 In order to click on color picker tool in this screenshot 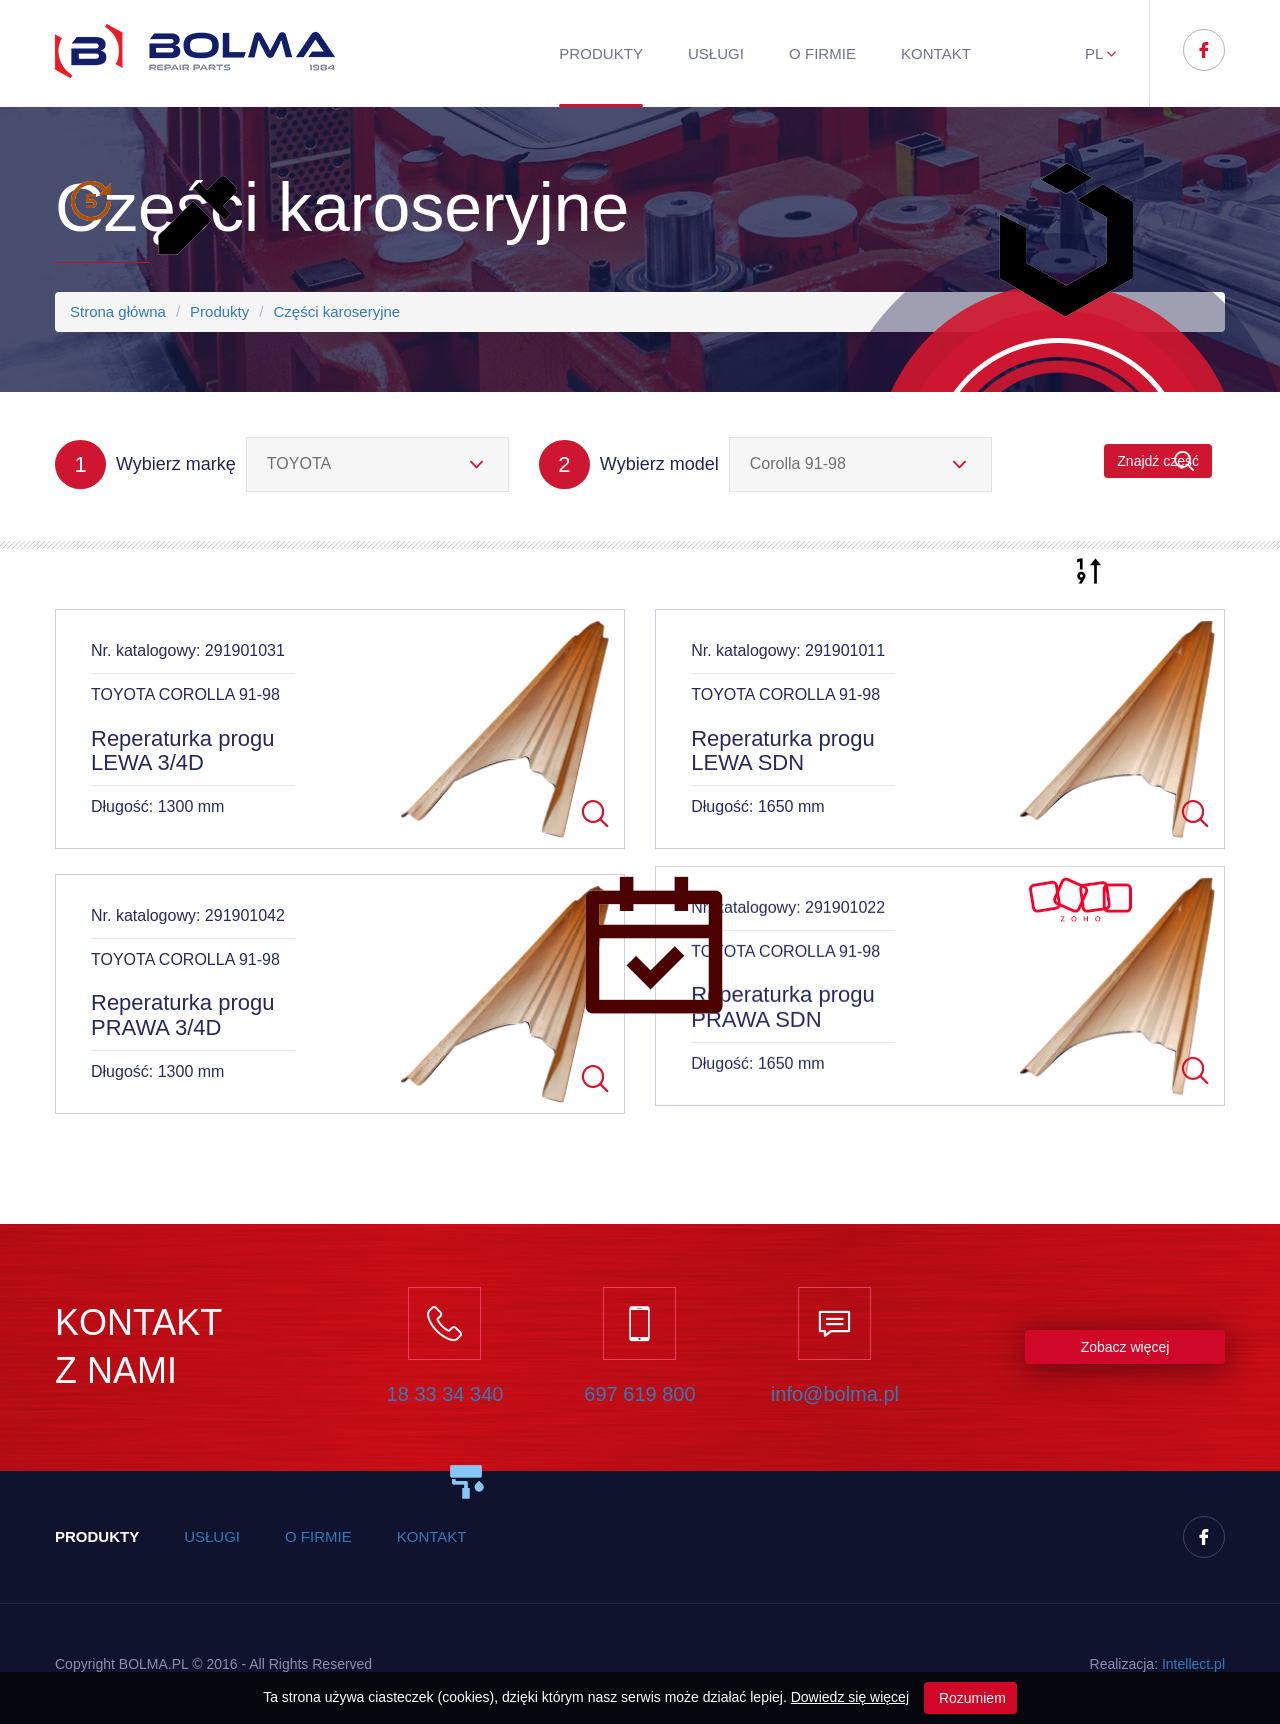, I will do `click(198, 214)`.